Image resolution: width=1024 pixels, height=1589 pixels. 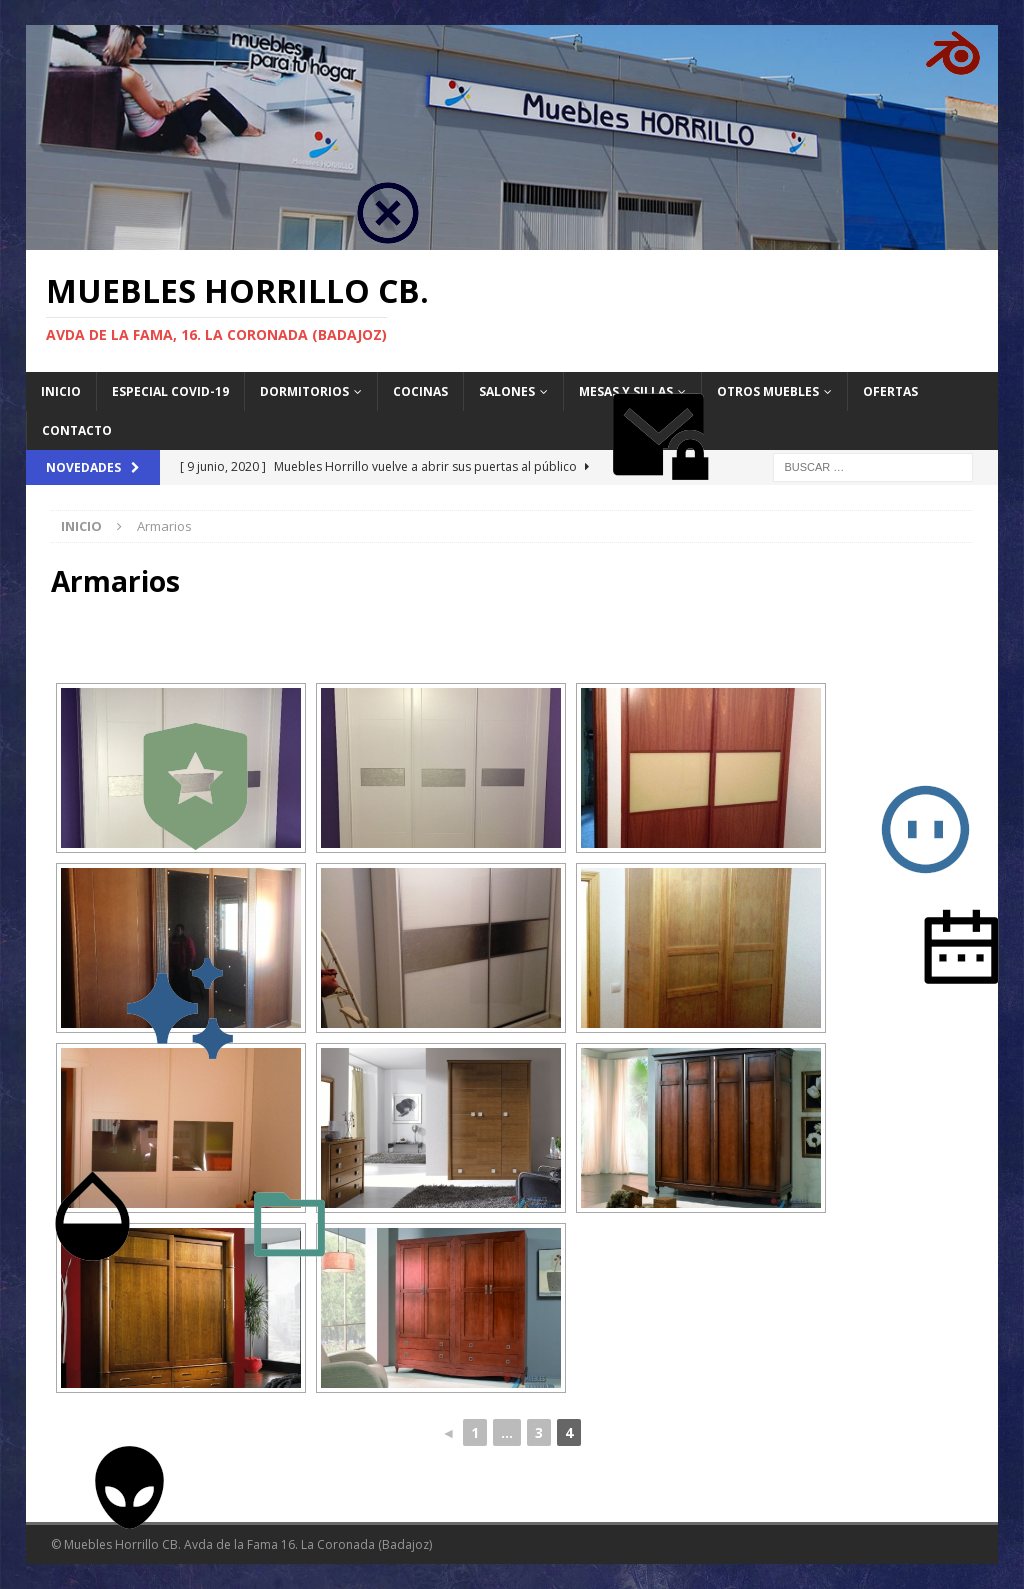 I want to click on open folder to view files, so click(x=289, y=1224).